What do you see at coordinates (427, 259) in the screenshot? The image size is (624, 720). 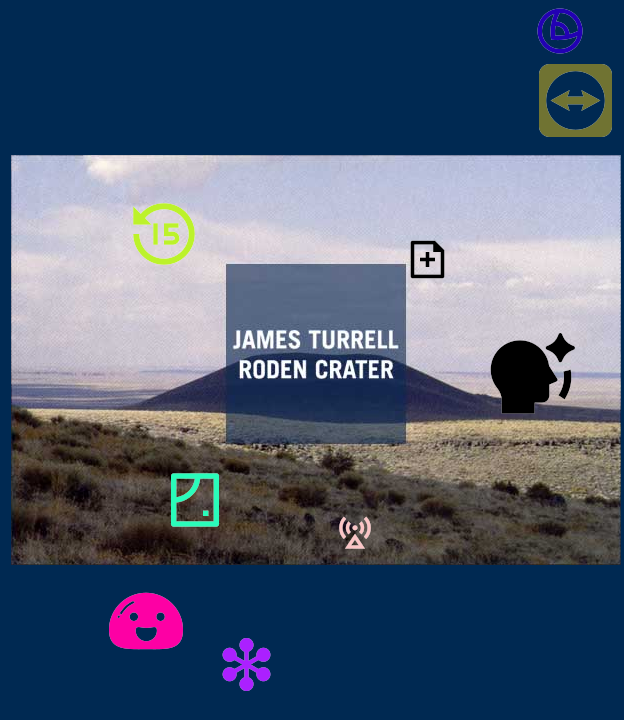 I see `create a new file` at bounding box center [427, 259].